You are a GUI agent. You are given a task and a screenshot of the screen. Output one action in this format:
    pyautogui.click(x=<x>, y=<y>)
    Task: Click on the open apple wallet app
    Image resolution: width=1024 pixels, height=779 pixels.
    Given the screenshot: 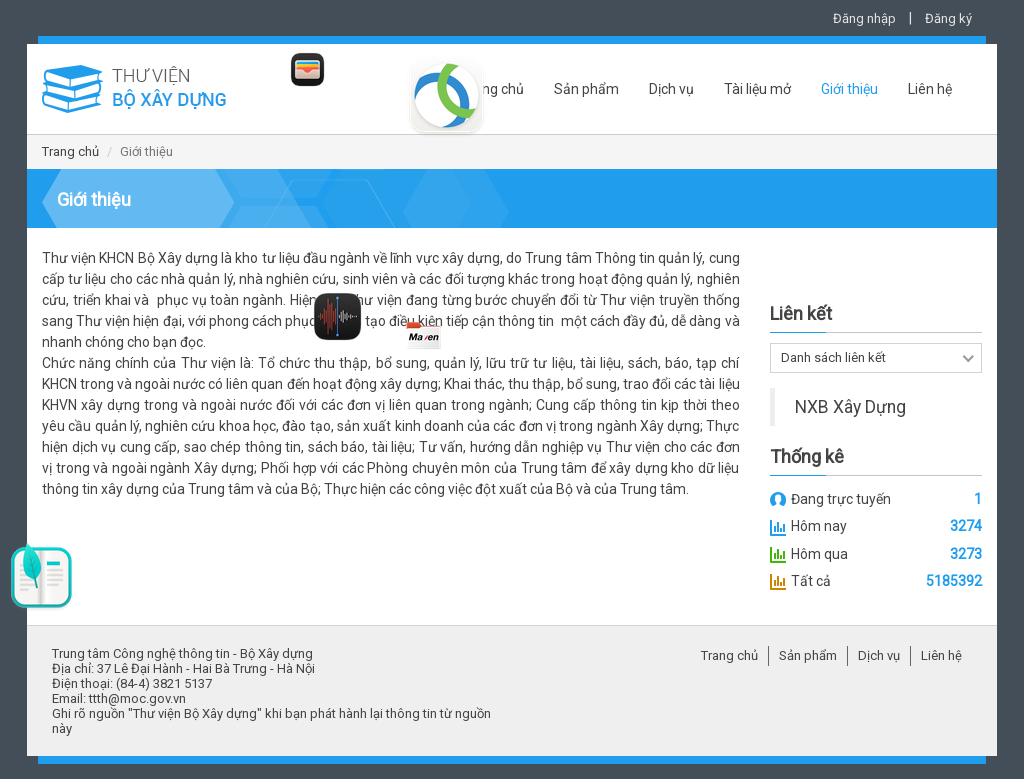 What is the action you would take?
    pyautogui.click(x=307, y=69)
    